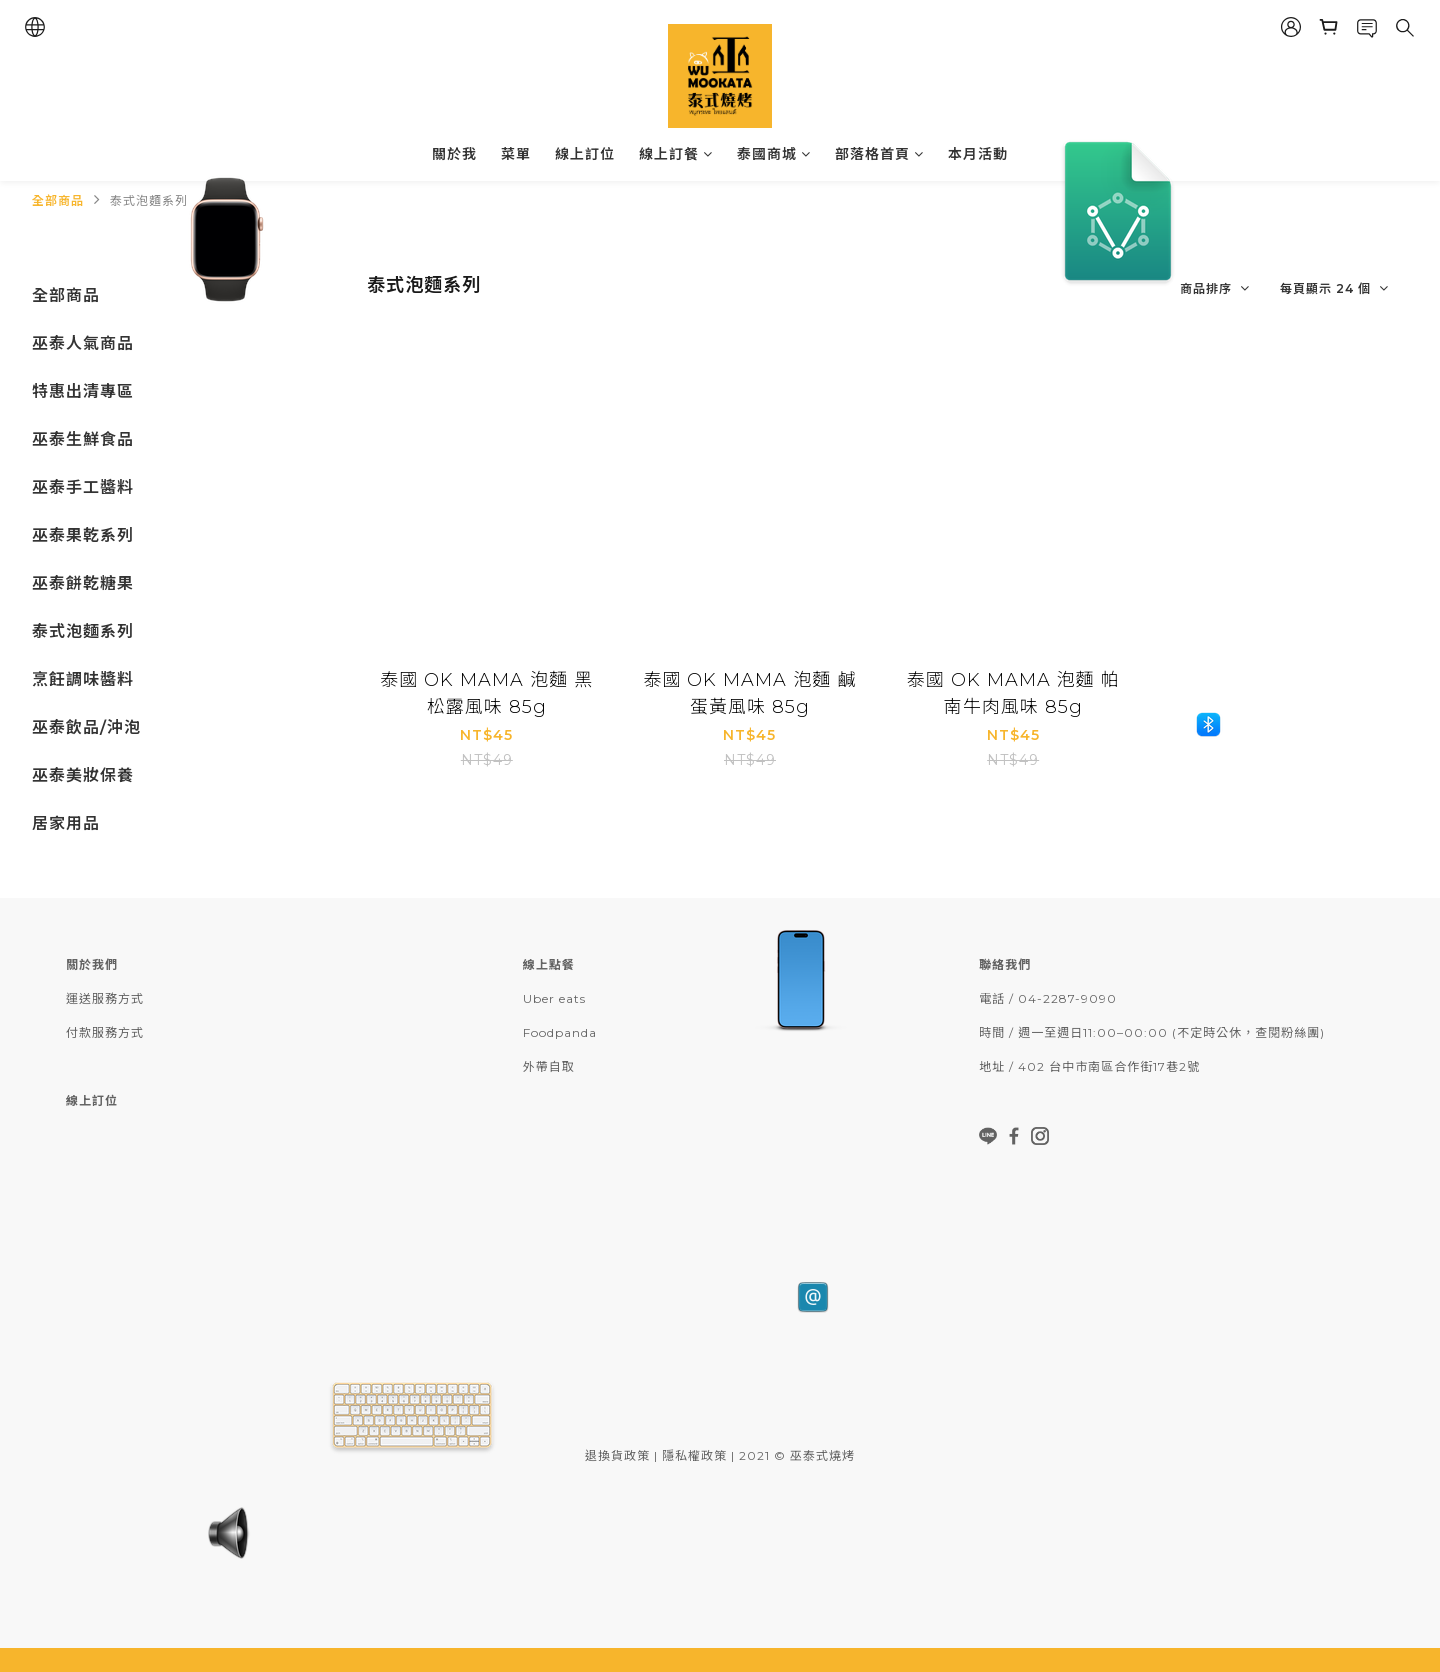 The width and height of the screenshot is (1440, 1672). I want to click on transfer files wirelessly via bluetooth, so click(1208, 724).